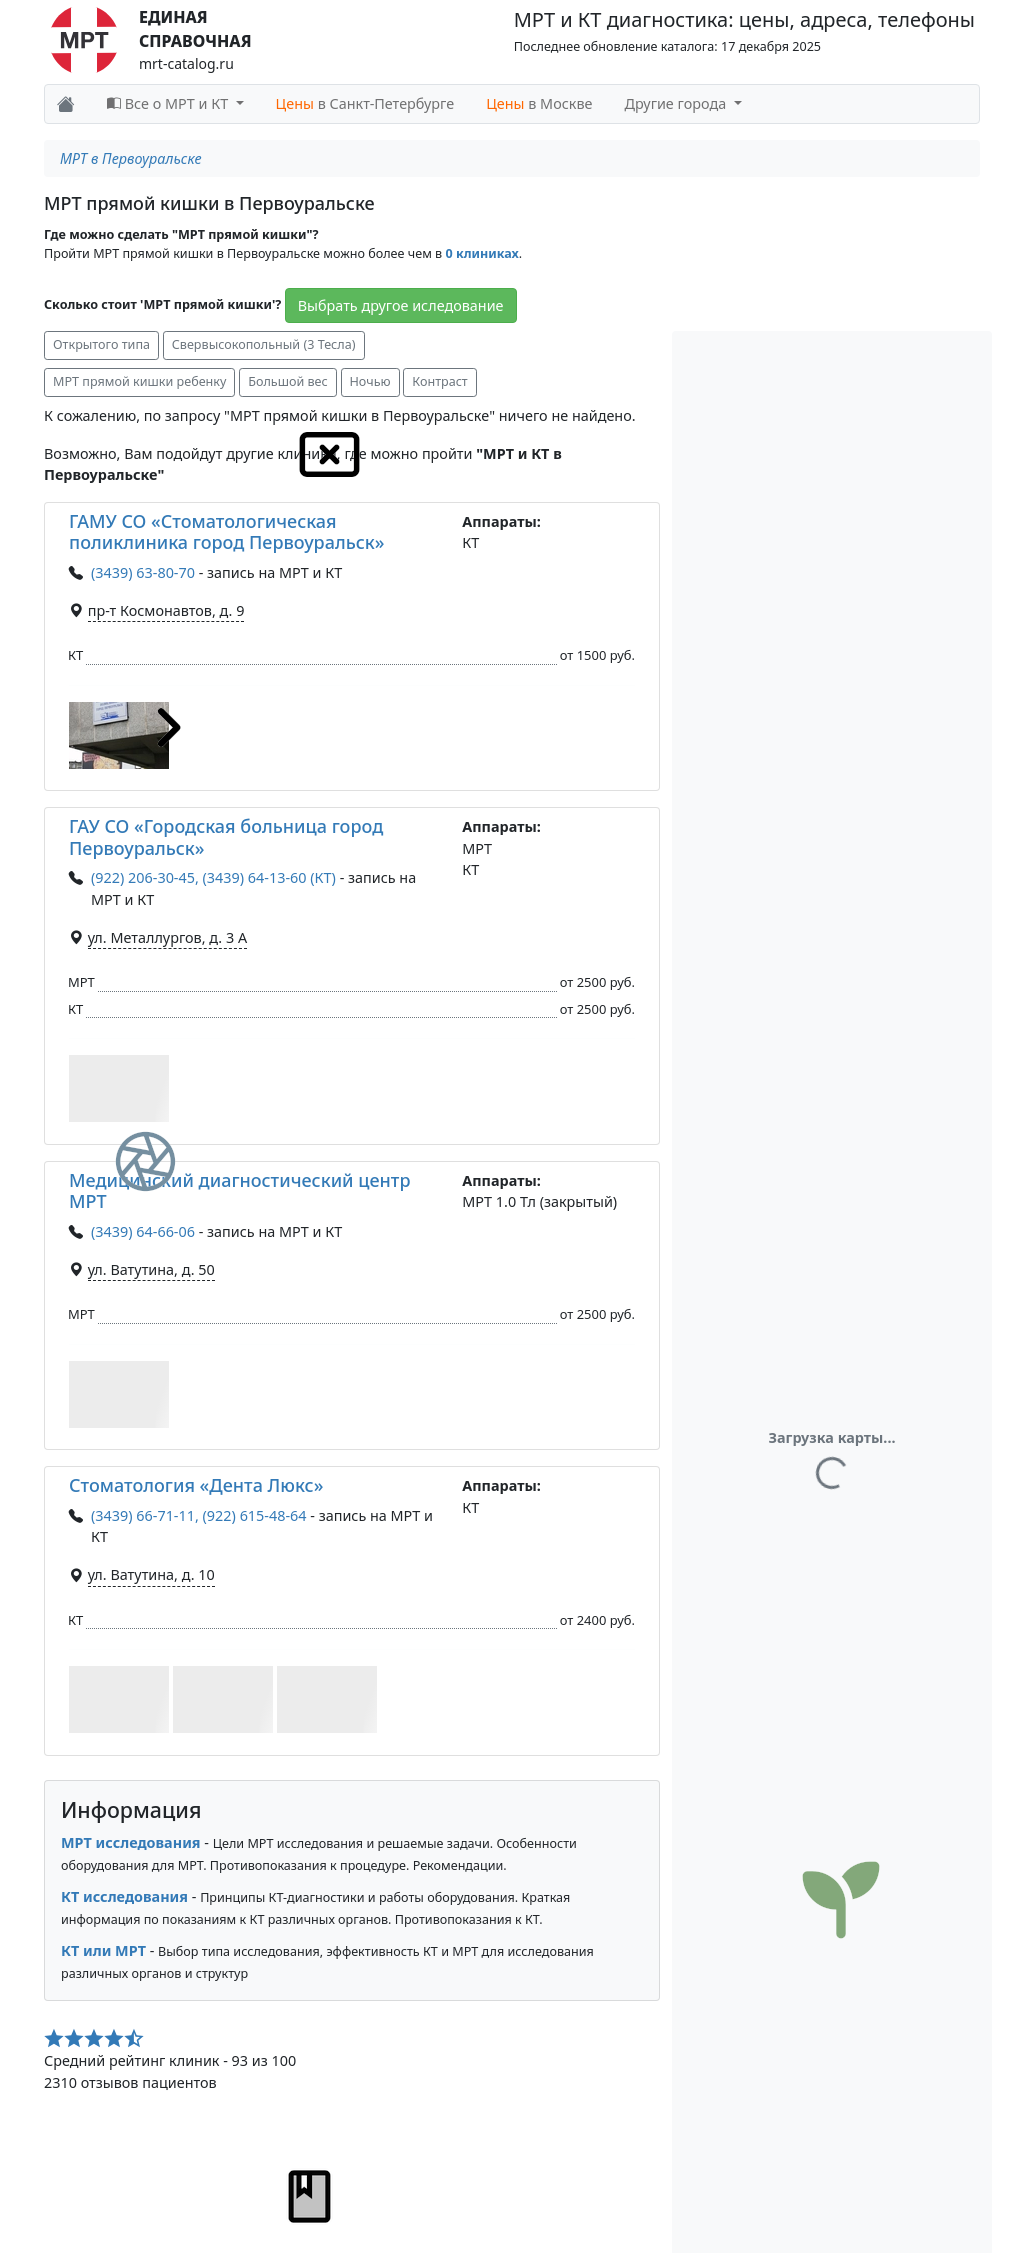 This screenshot has height=2253, width=1024. I want to click on navigate to the next item or screen, so click(167, 727).